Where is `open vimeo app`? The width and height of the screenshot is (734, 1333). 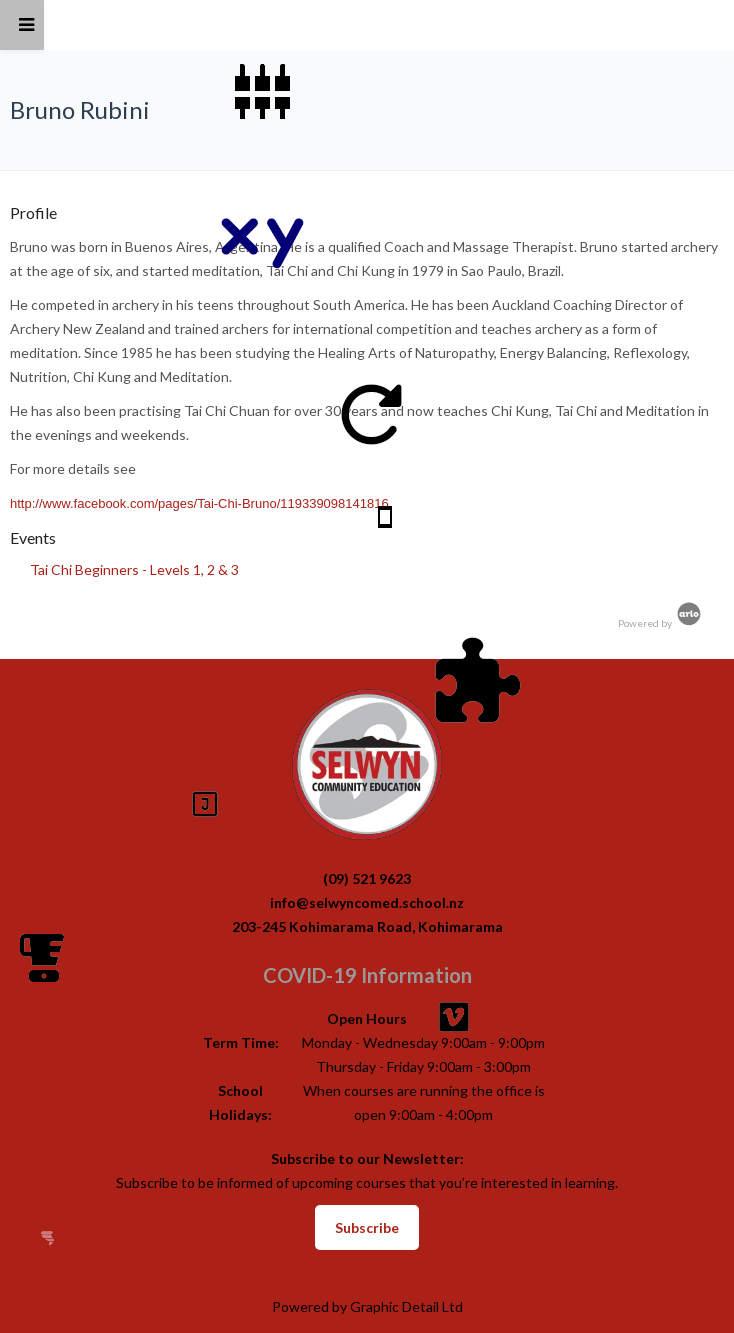 open vimeo app is located at coordinates (454, 1017).